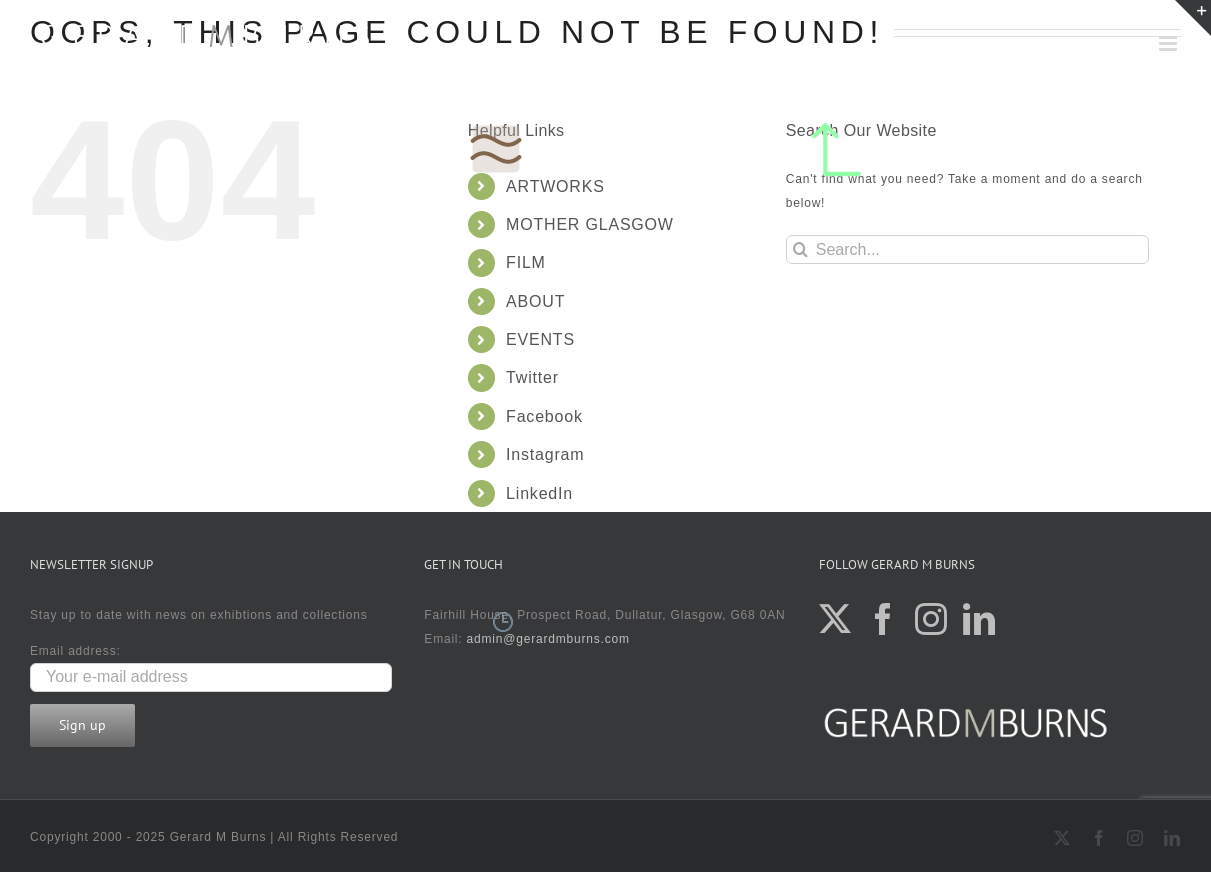 The image size is (1211, 872). I want to click on indicates approximate or estimated value, so click(496, 149).